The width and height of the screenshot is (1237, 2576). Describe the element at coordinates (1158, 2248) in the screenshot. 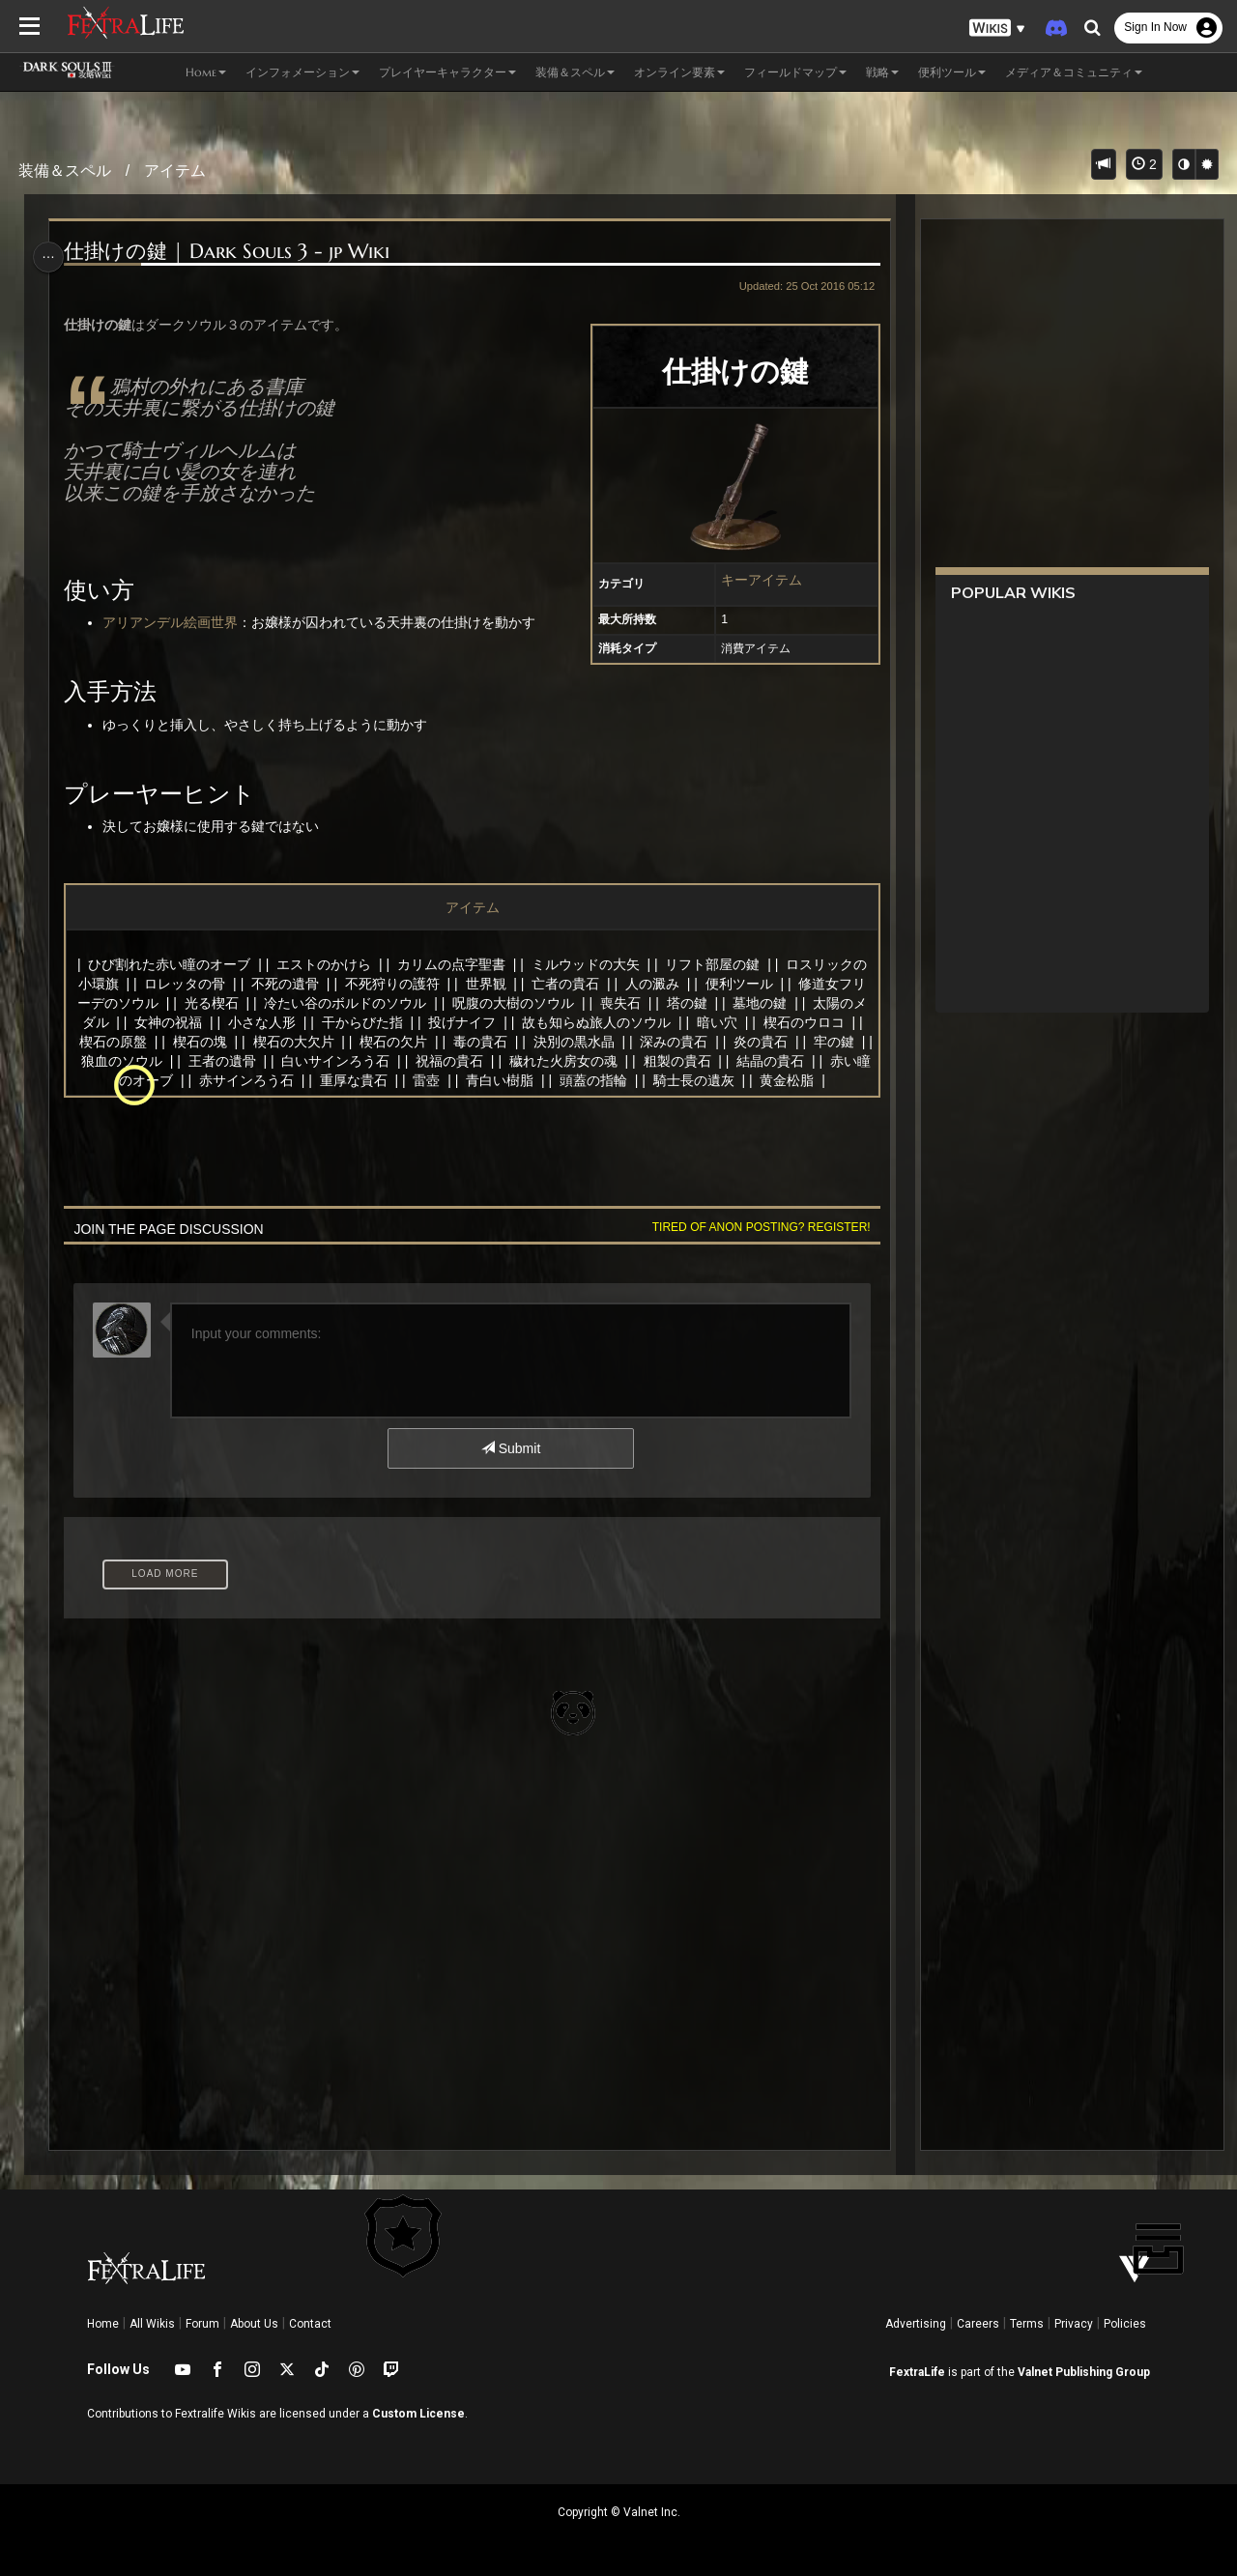

I see `access archived files or documents` at that location.